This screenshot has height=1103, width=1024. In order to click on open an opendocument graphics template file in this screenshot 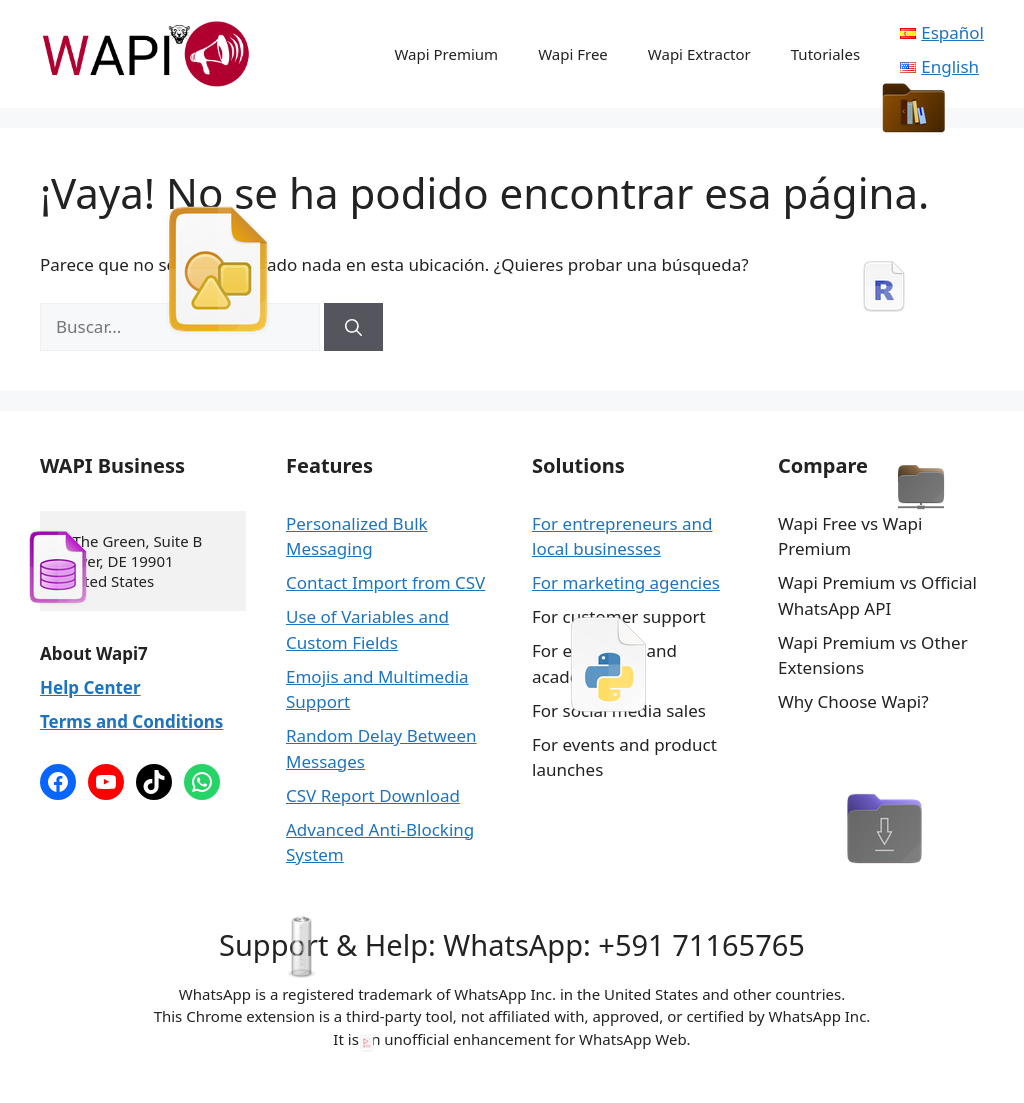, I will do `click(218, 269)`.